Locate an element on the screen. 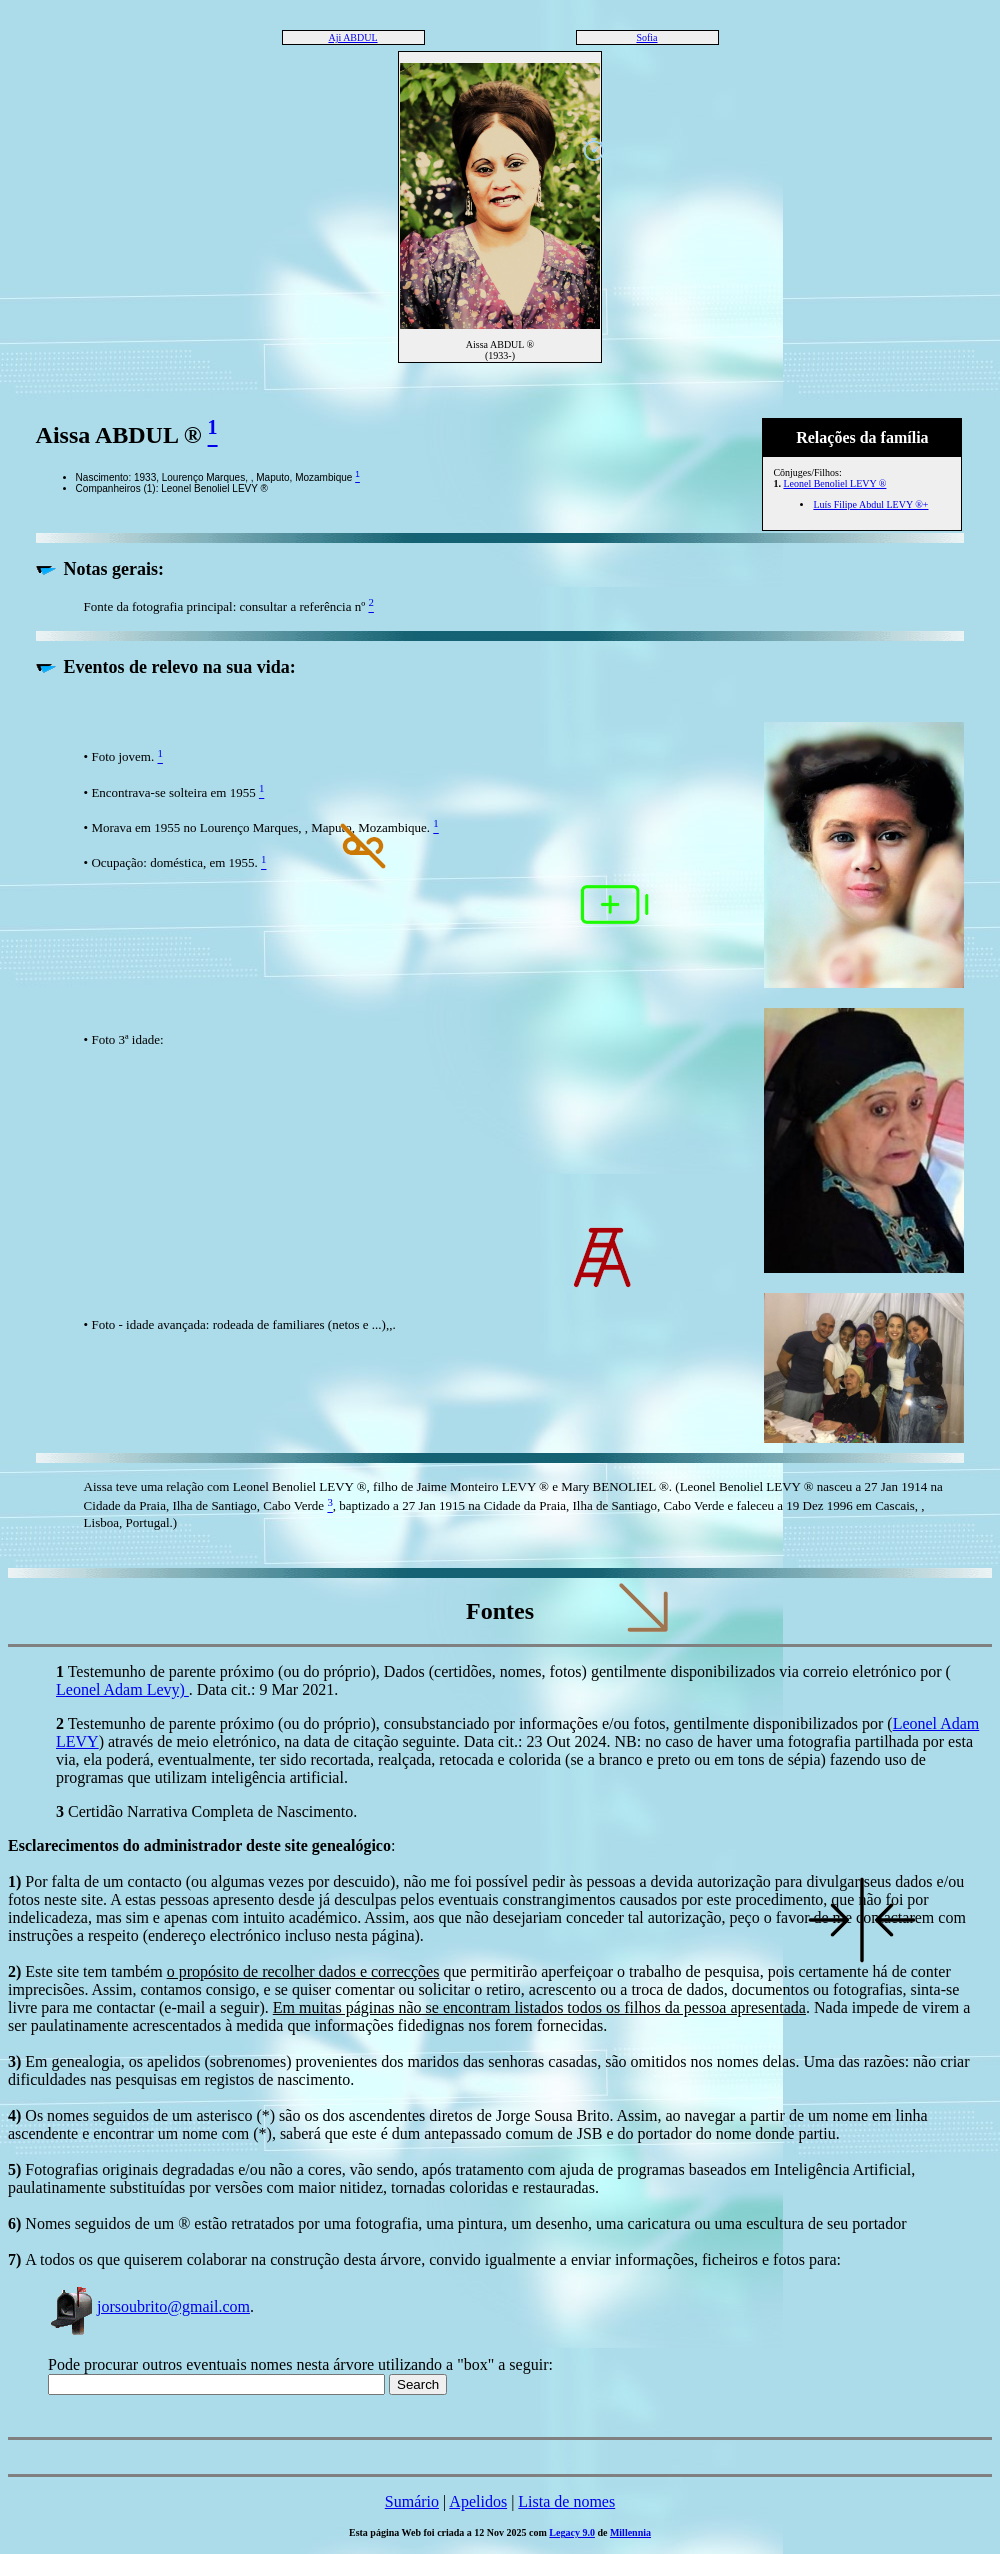 Image resolution: width=1000 pixels, height=2554 pixels. collapse or compress content horizontally is located at coordinates (862, 1920).